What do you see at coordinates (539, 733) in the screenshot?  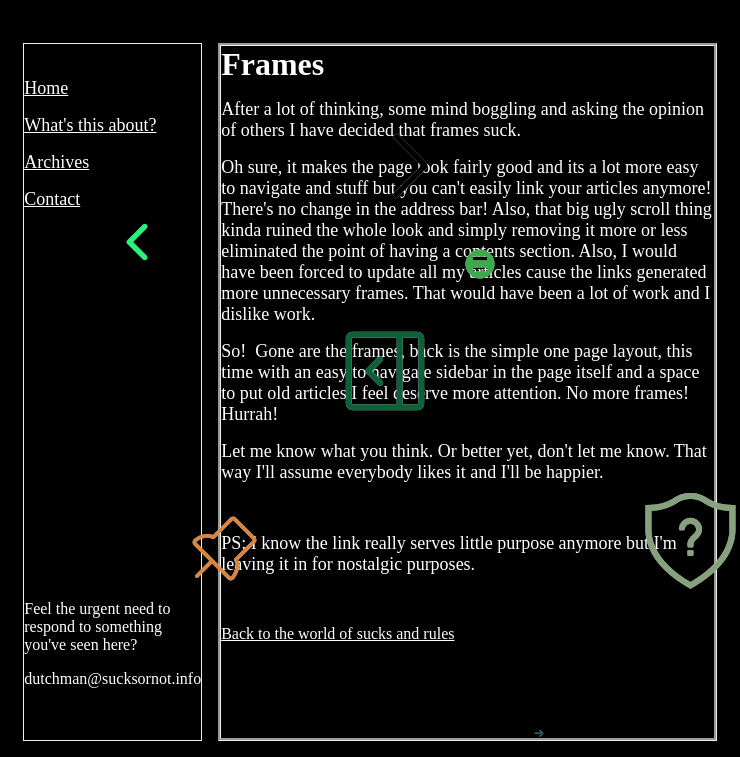 I see `navigate to the next item` at bounding box center [539, 733].